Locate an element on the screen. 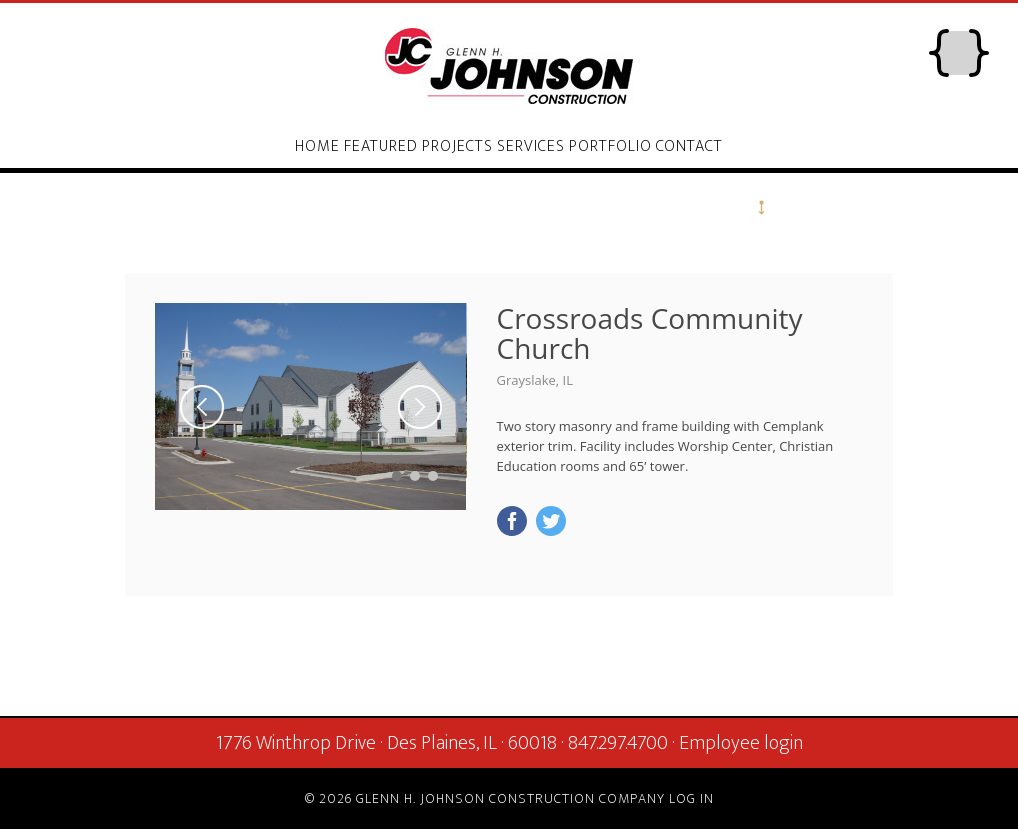 The width and height of the screenshot is (1018, 829). access code or developer settings is located at coordinates (959, 53).